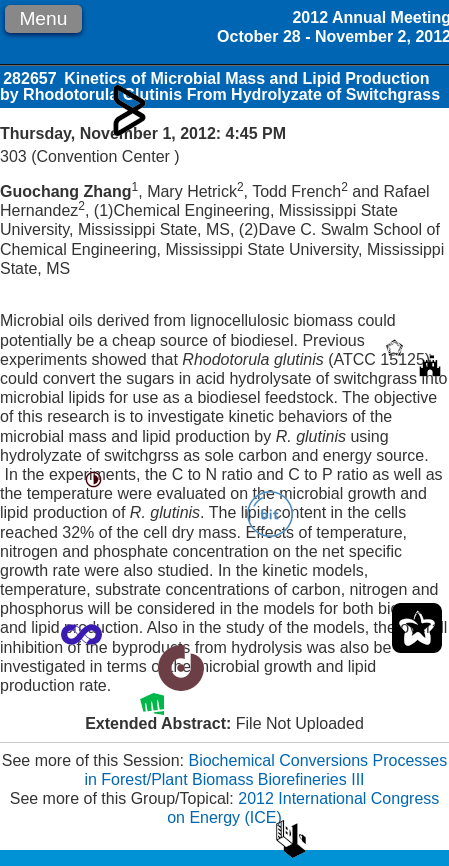 Image resolution: width=449 pixels, height=866 pixels. I want to click on open Apache Superset data visualization platform, so click(81, 634).